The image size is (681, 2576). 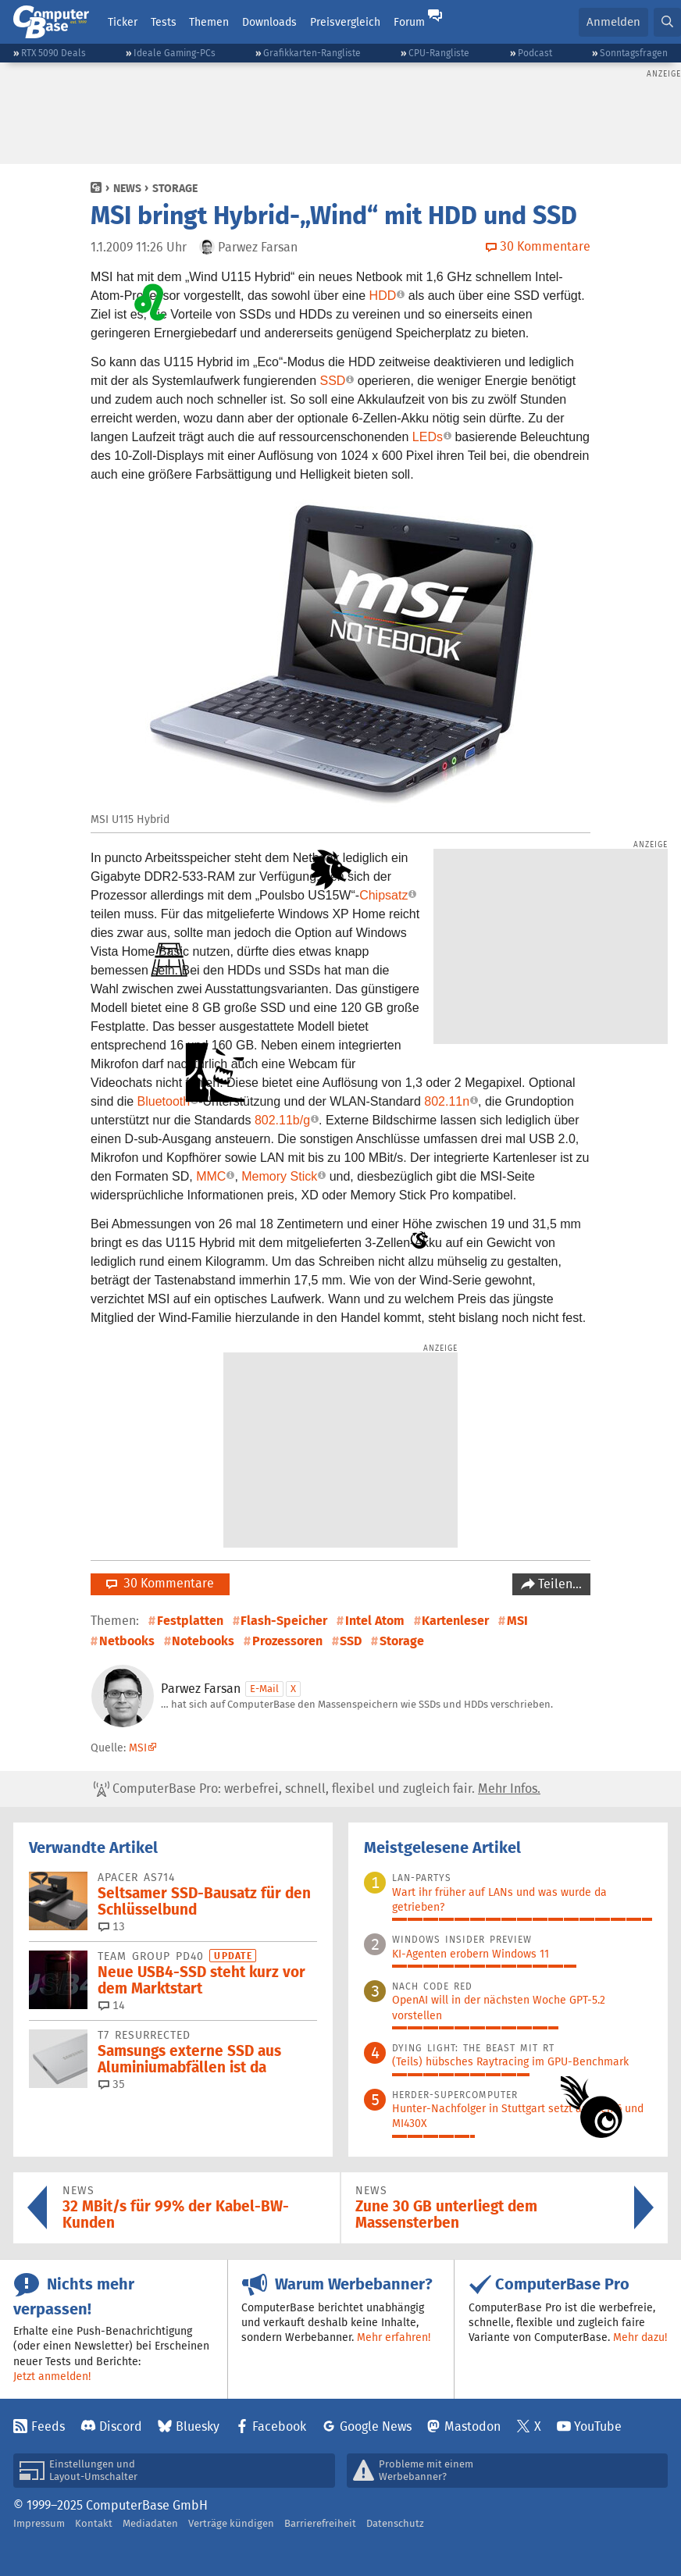 What do you see at coordinates (169, 958) in the screenshot?
I see `view tennis court availability` at bounding box center [169, 958].